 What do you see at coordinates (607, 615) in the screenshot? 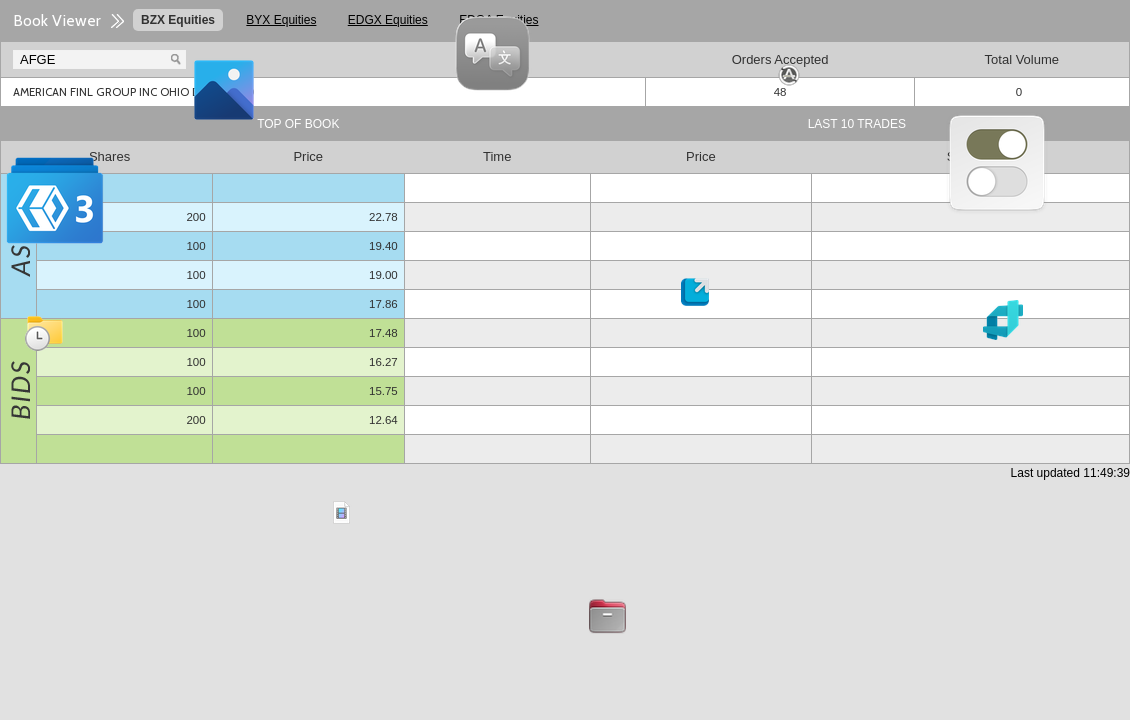
I see `open the file manager` at bounding box center [607, 615].